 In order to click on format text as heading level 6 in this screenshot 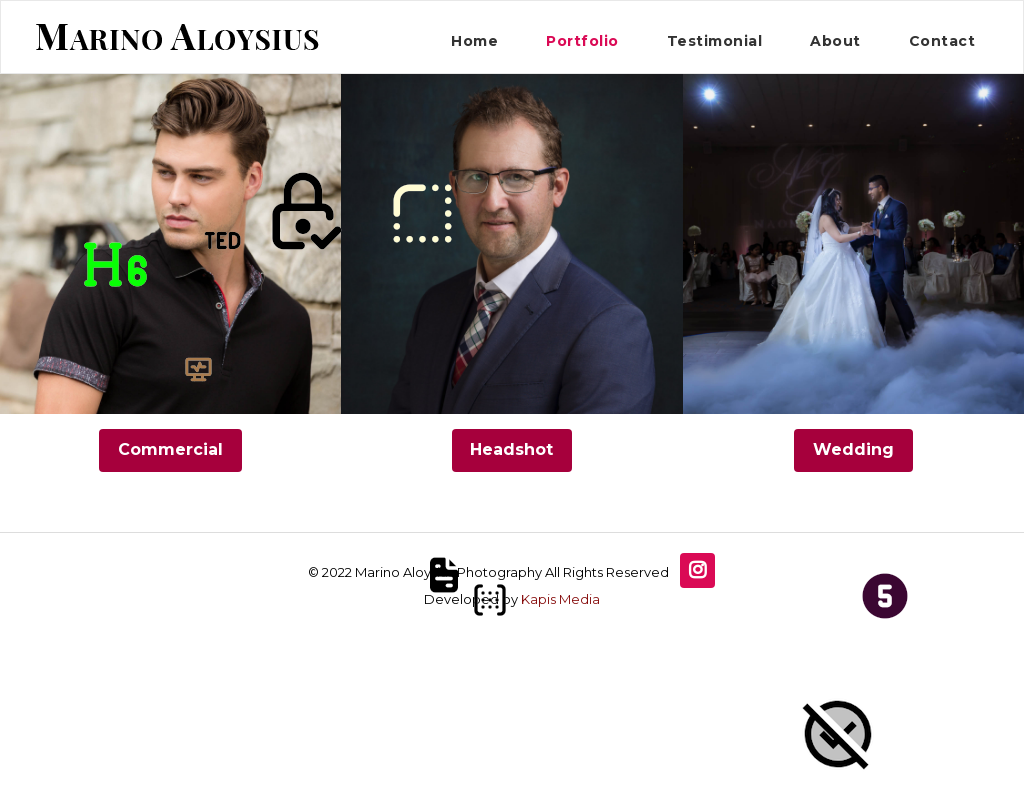, I will do `click(115, 264)`.